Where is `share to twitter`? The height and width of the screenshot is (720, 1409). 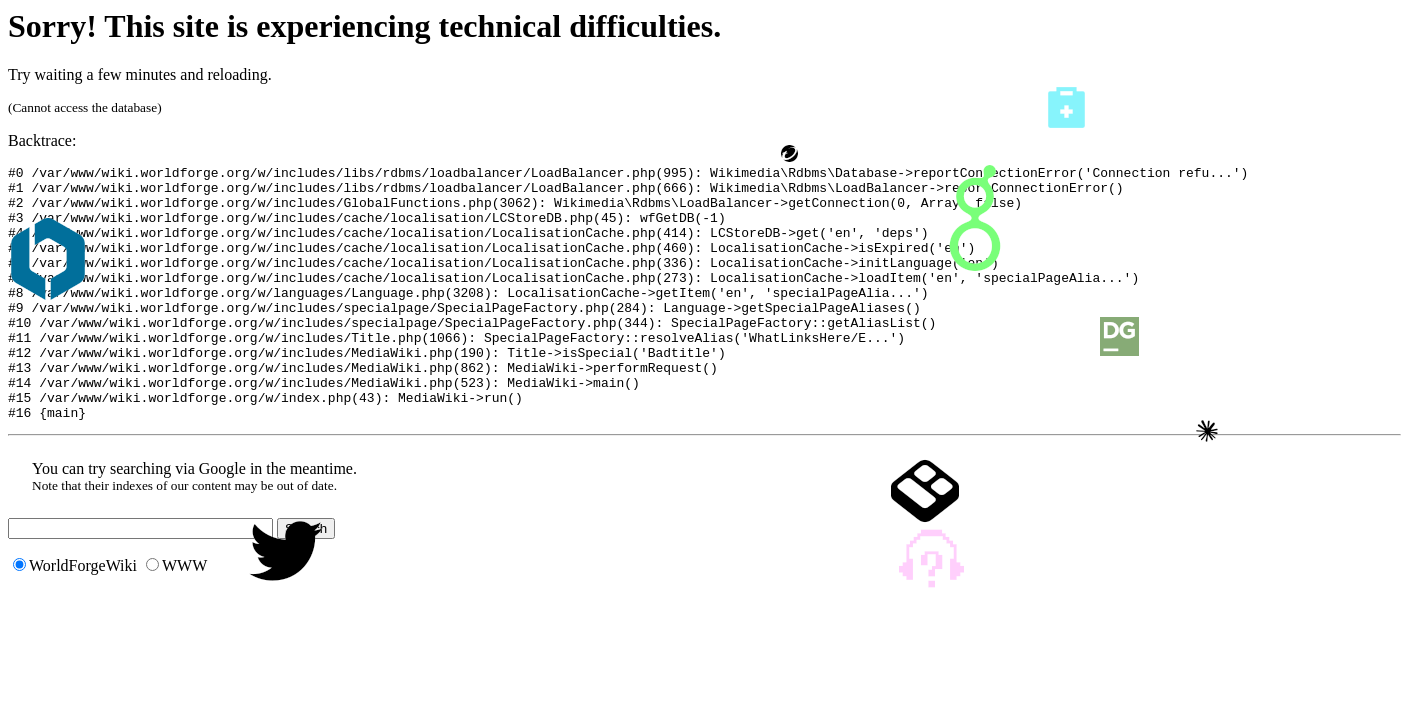
share to twitter is located at coordinates (286, 551).